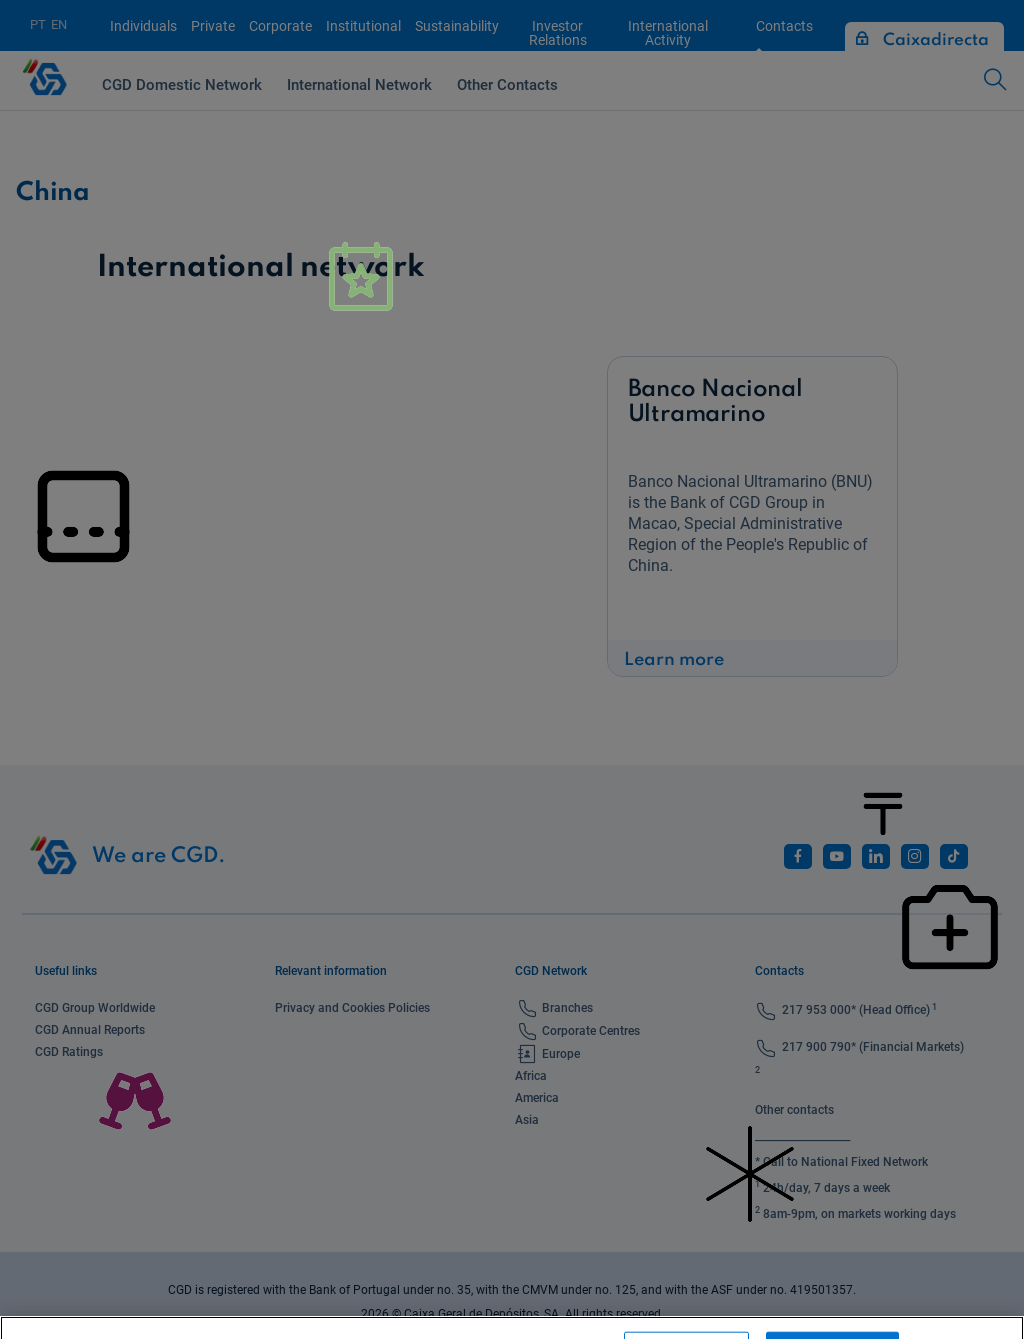  What do you see at coordinates (750, 1174) in the screenshot?
I see `indicates a required field in a form` at bounding box center [750, 1174].